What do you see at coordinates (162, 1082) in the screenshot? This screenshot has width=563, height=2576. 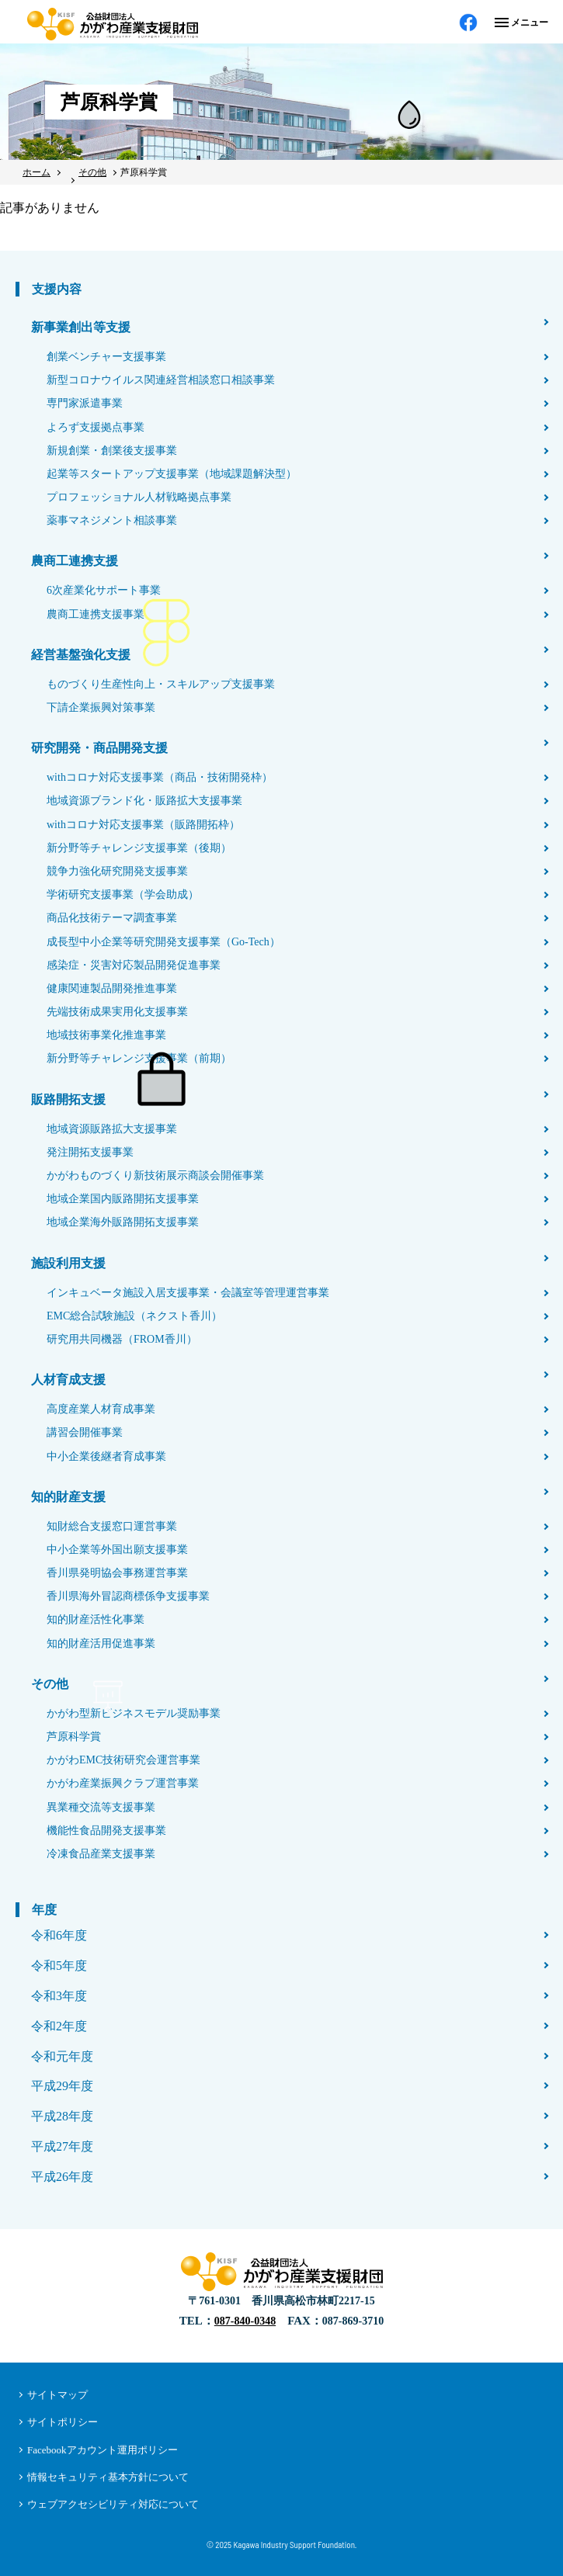 I see `indicates a locked or secured item` at bounding box center [162, 1082].